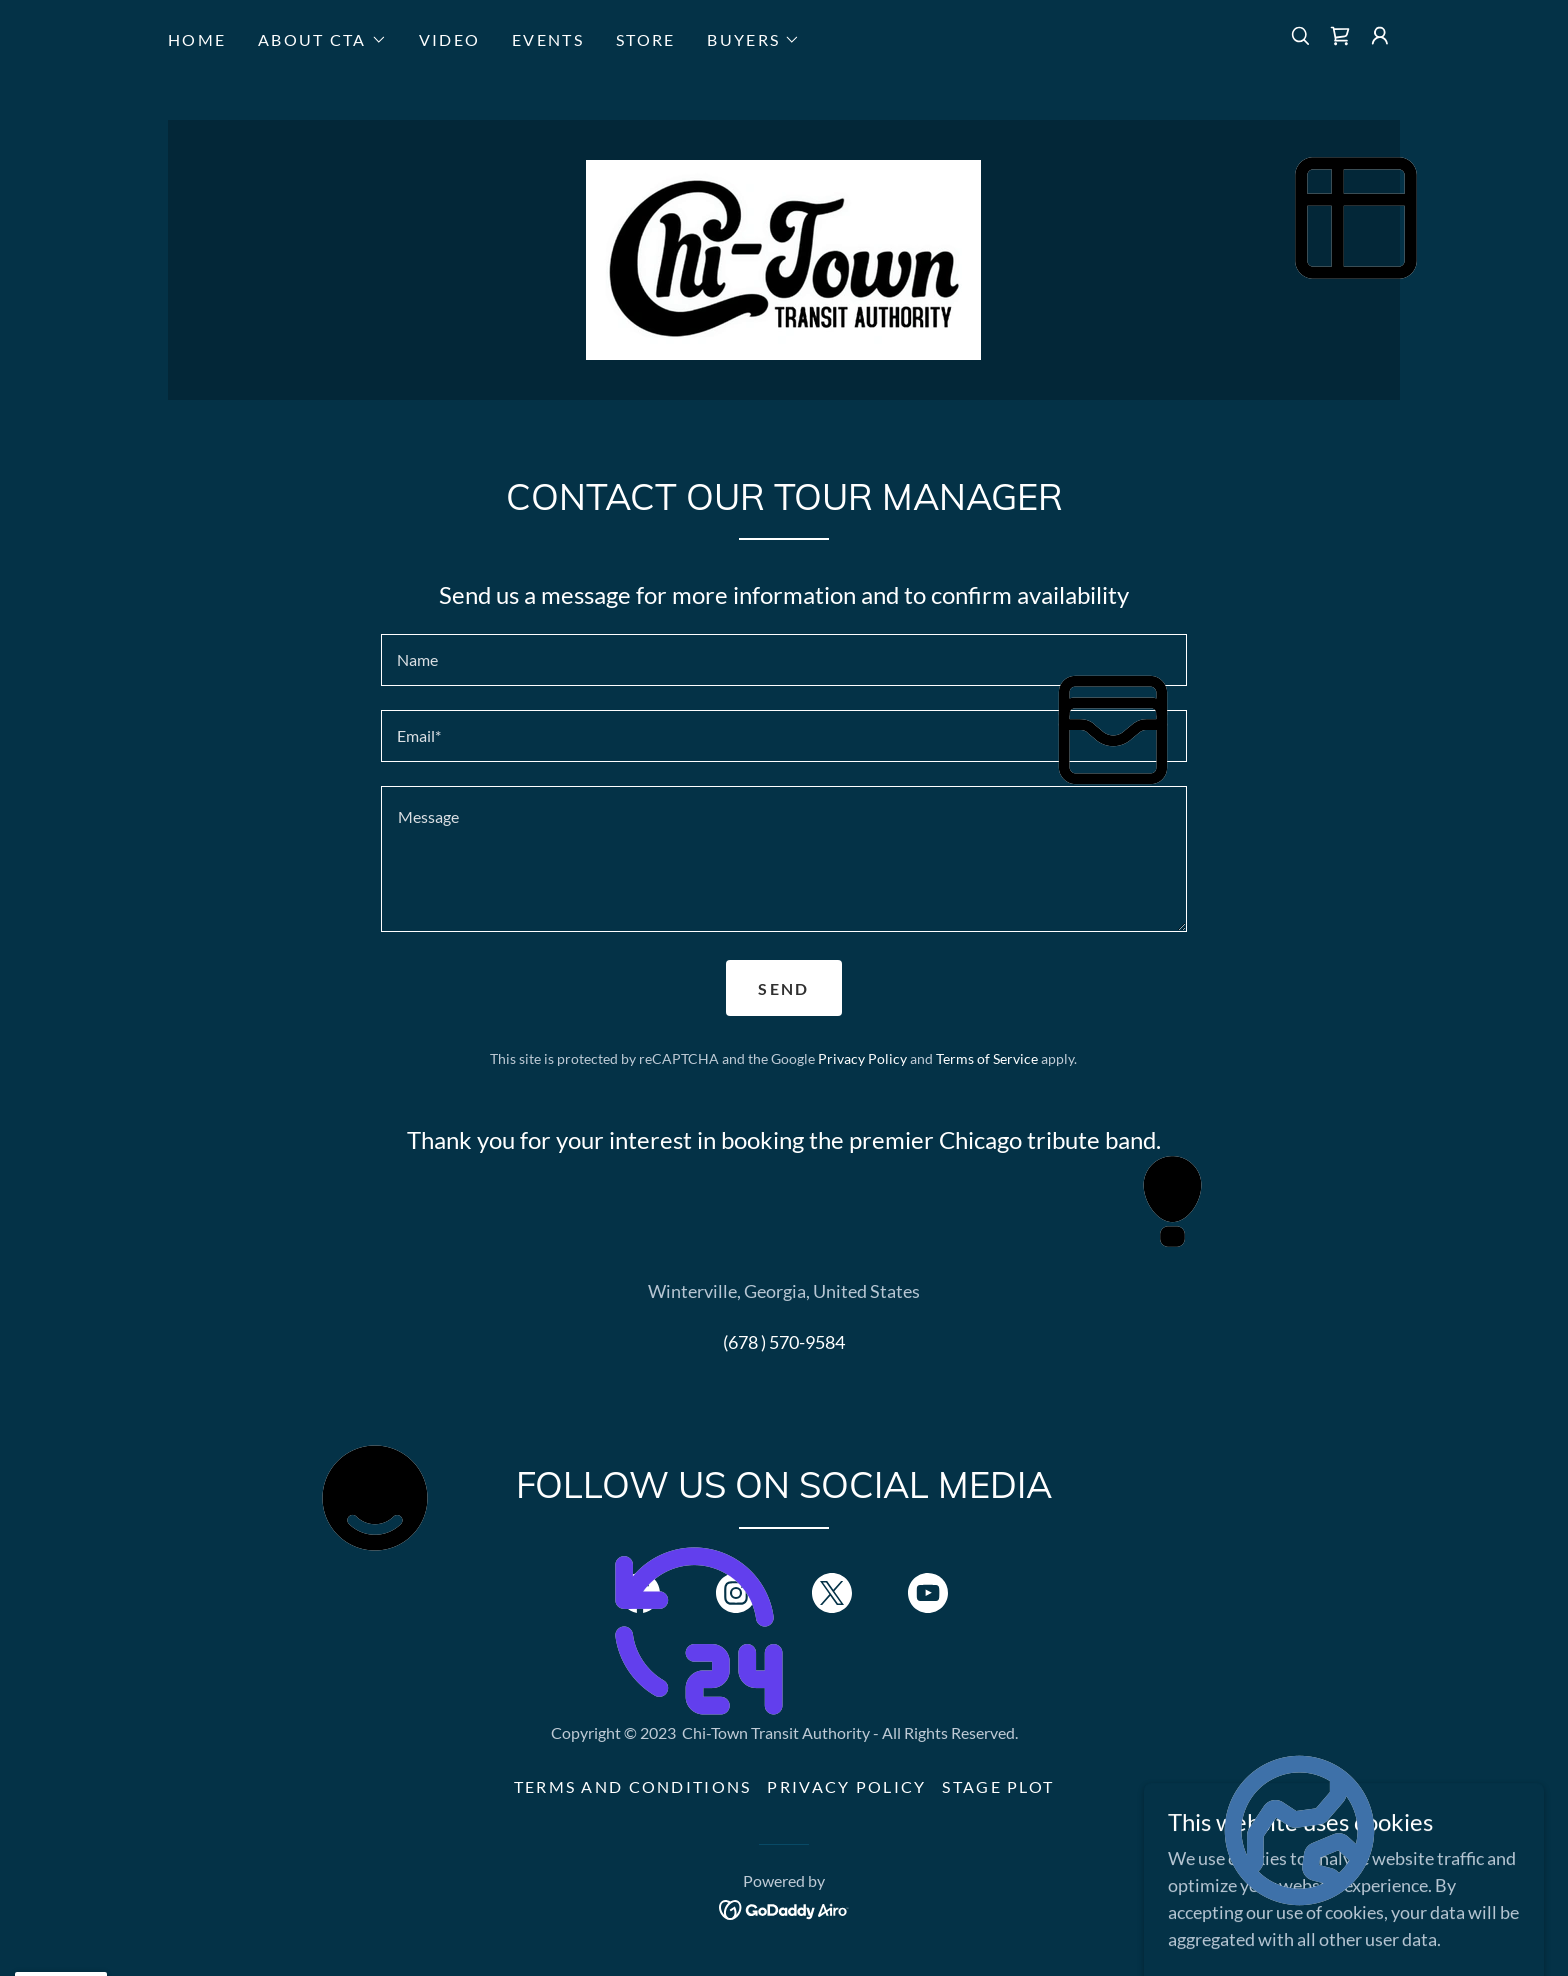 This screenshot has width=1568, height=1976. What do you see at coordinates (1172, 1201) in the screenshot?
I see `access travel or adventure features` at bounding box center [1172, 1201].